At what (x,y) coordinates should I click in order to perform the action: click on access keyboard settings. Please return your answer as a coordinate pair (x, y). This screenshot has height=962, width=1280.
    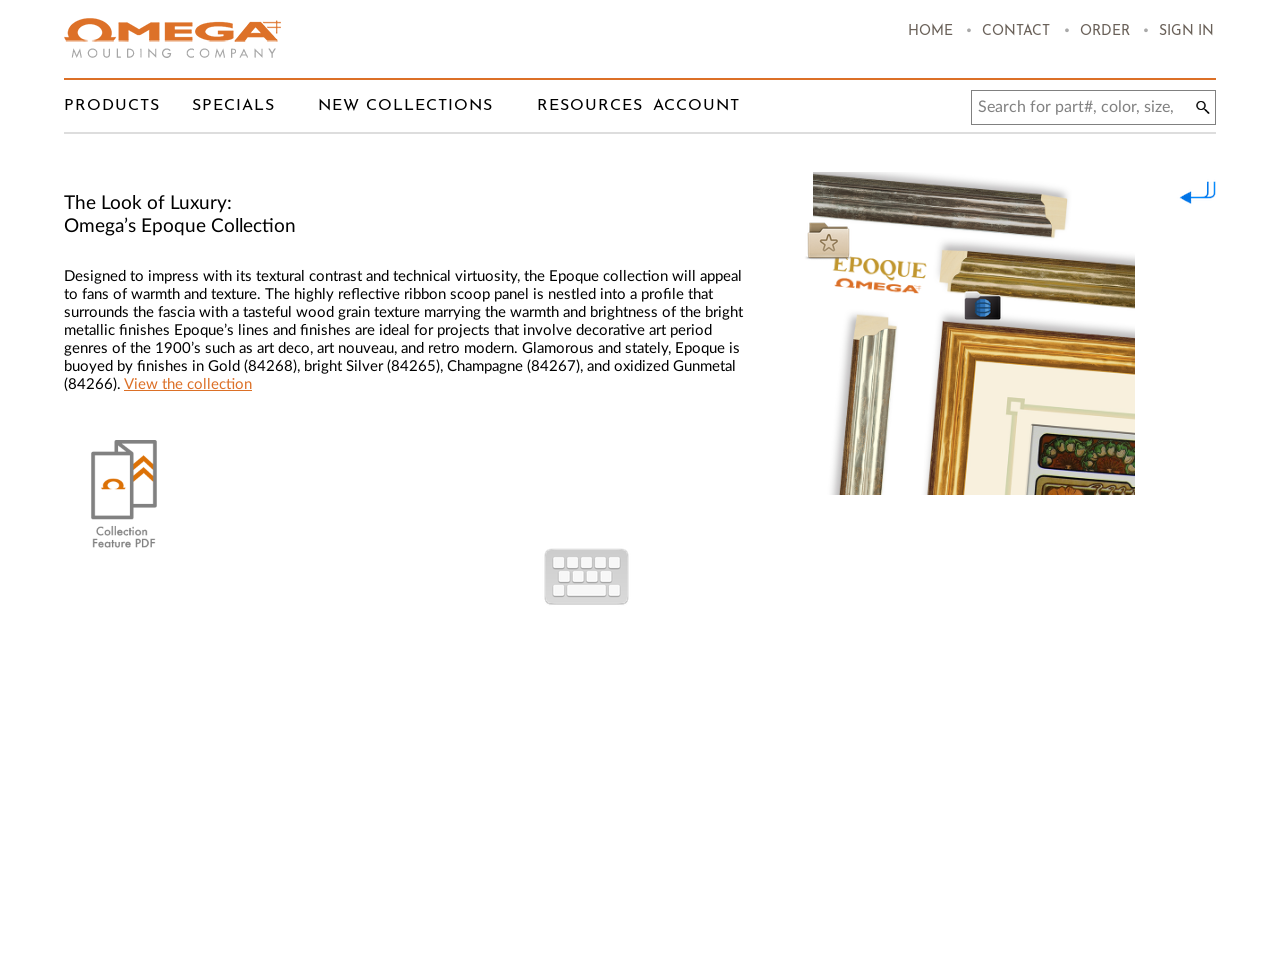
    Looking at the image, I should click on (586, 576).